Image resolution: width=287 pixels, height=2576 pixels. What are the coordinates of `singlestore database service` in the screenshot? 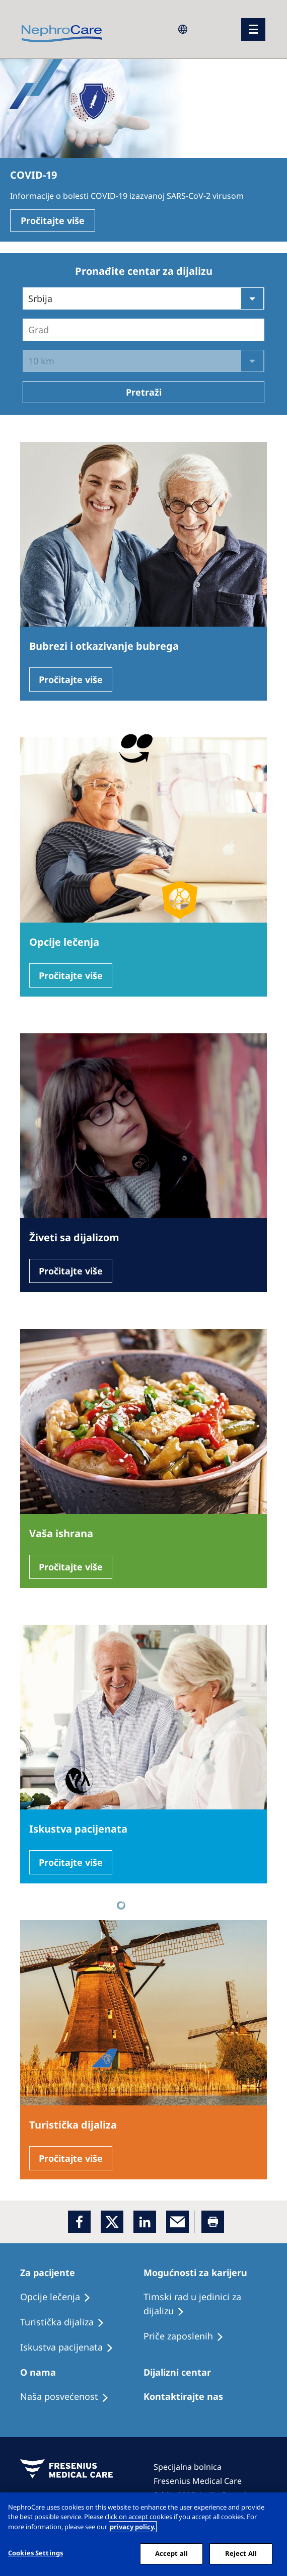 It's located at (121, 1905).